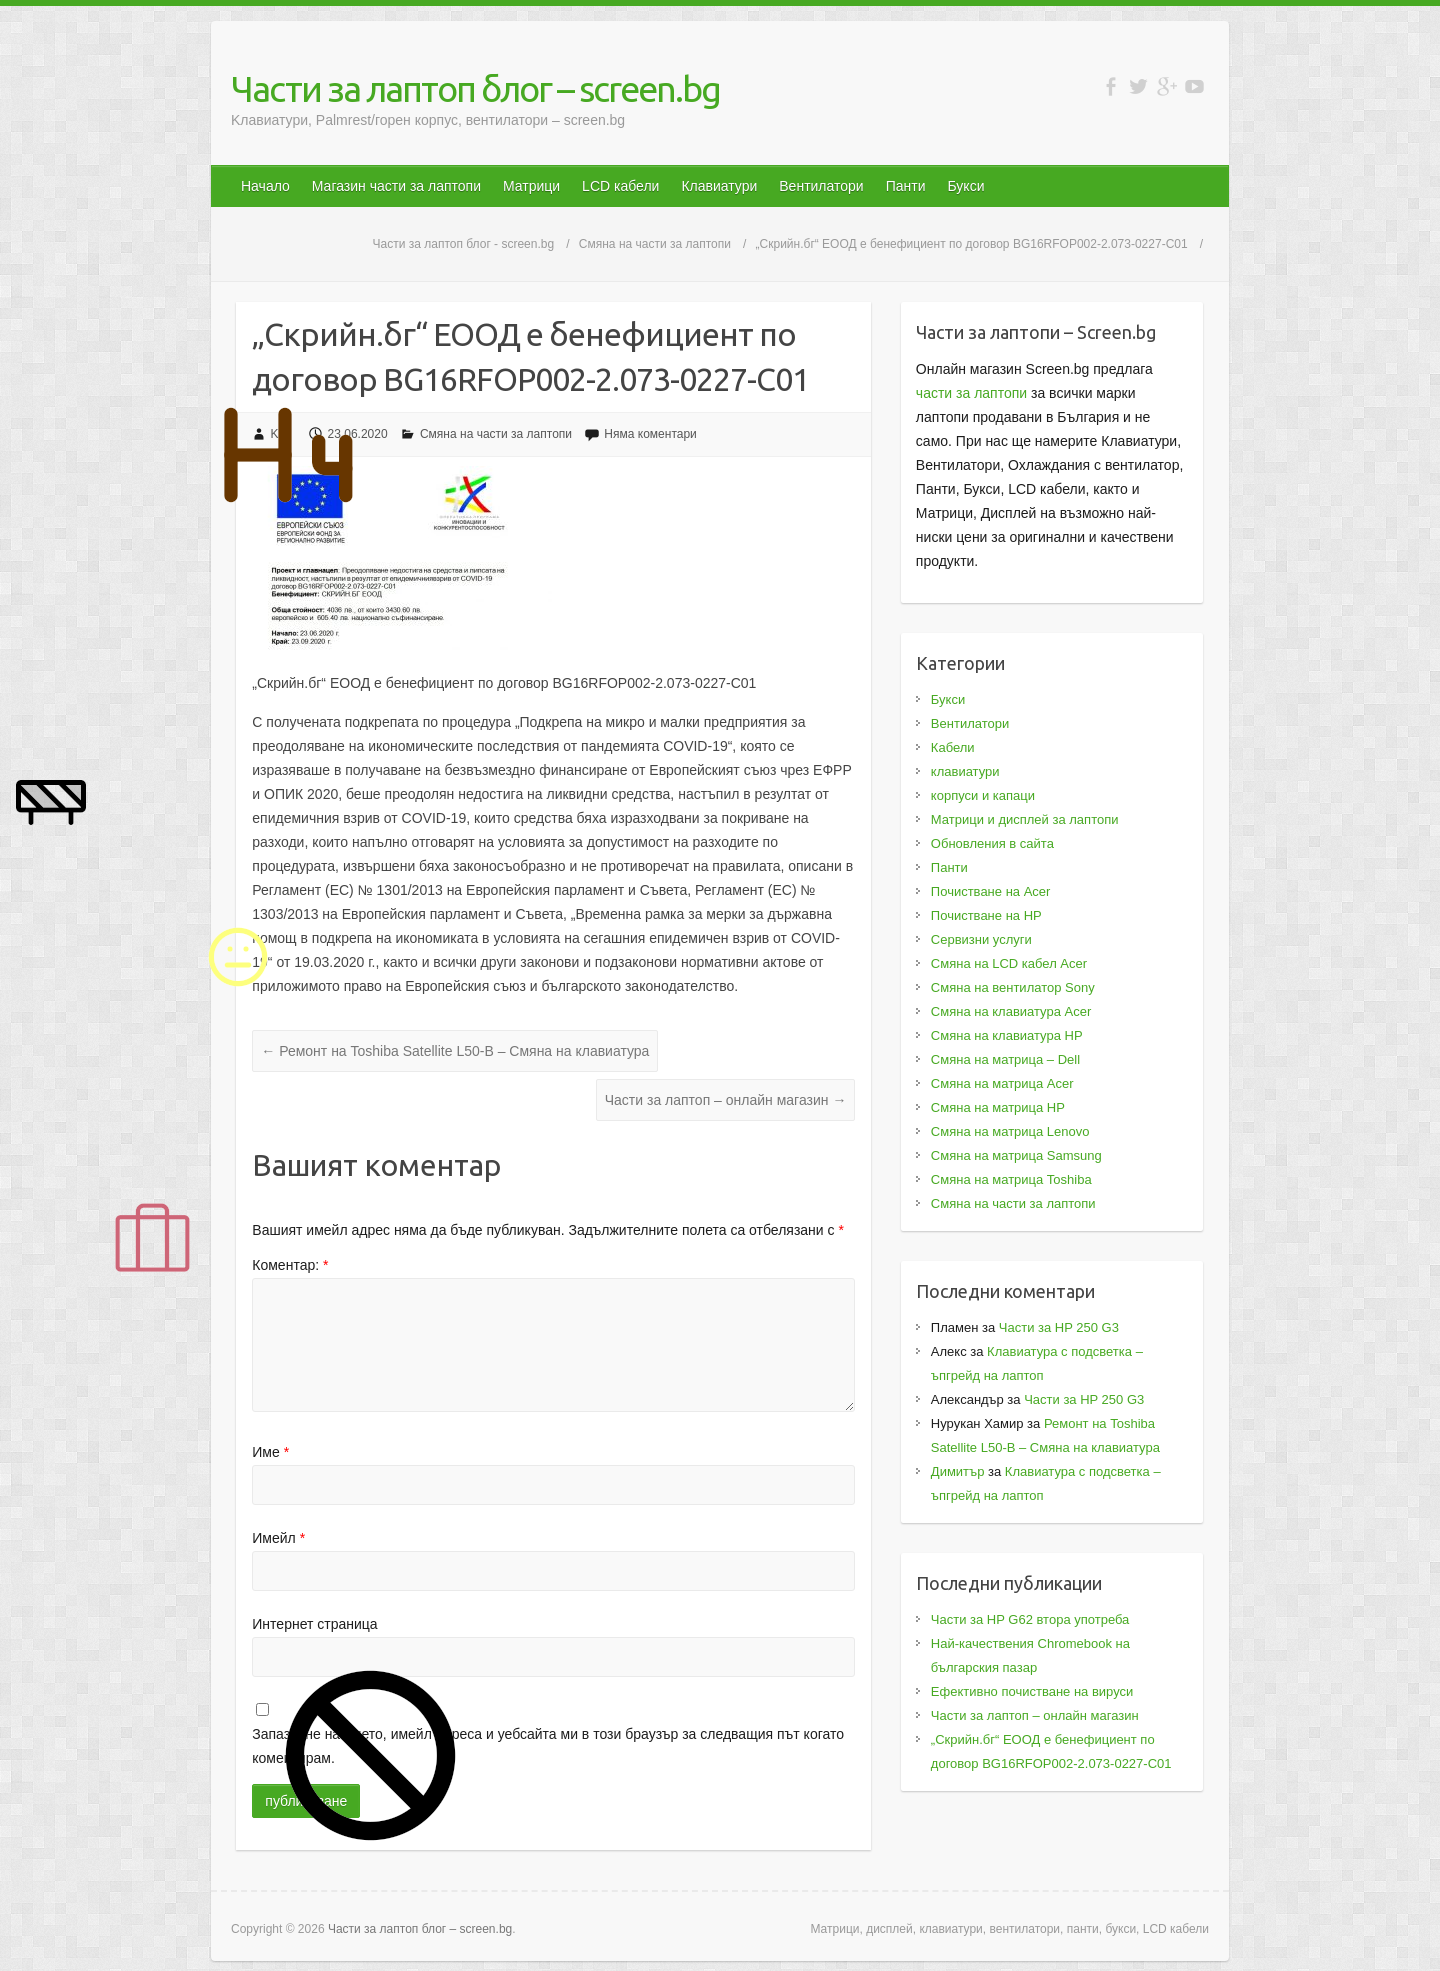 Image resolution: width=1440 pixels, height=1971 pixels. What do you see at coordinates (51, 800) in the screenshot?
I see `indicates a blocked or restricted area` at bounding box center [51, 800].